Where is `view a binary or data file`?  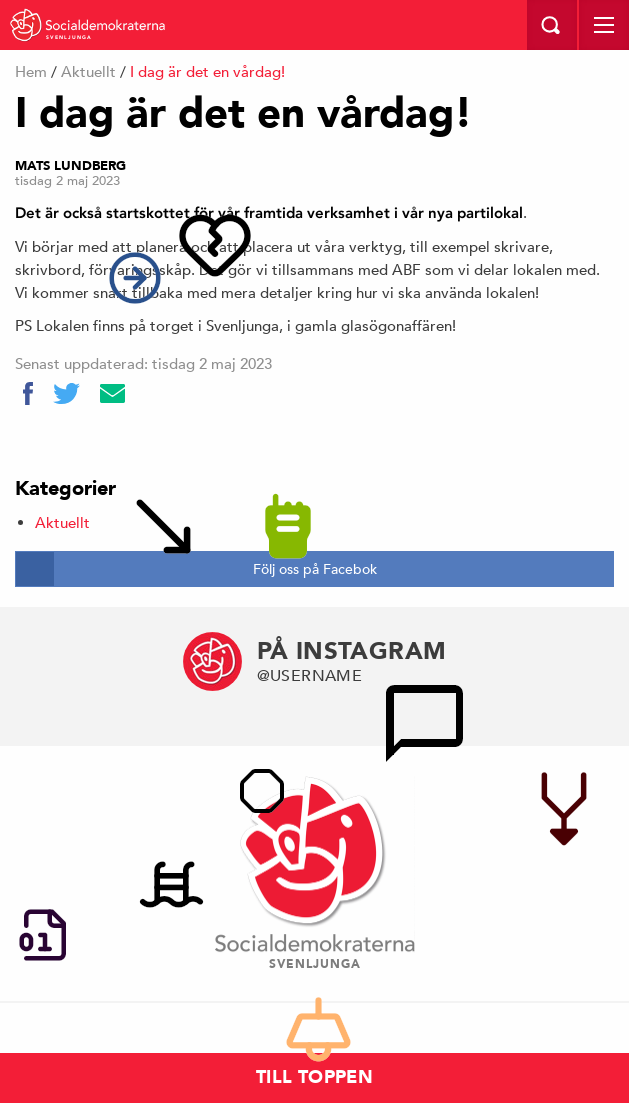 view a binary or data file is located at coordinates (45, 935).